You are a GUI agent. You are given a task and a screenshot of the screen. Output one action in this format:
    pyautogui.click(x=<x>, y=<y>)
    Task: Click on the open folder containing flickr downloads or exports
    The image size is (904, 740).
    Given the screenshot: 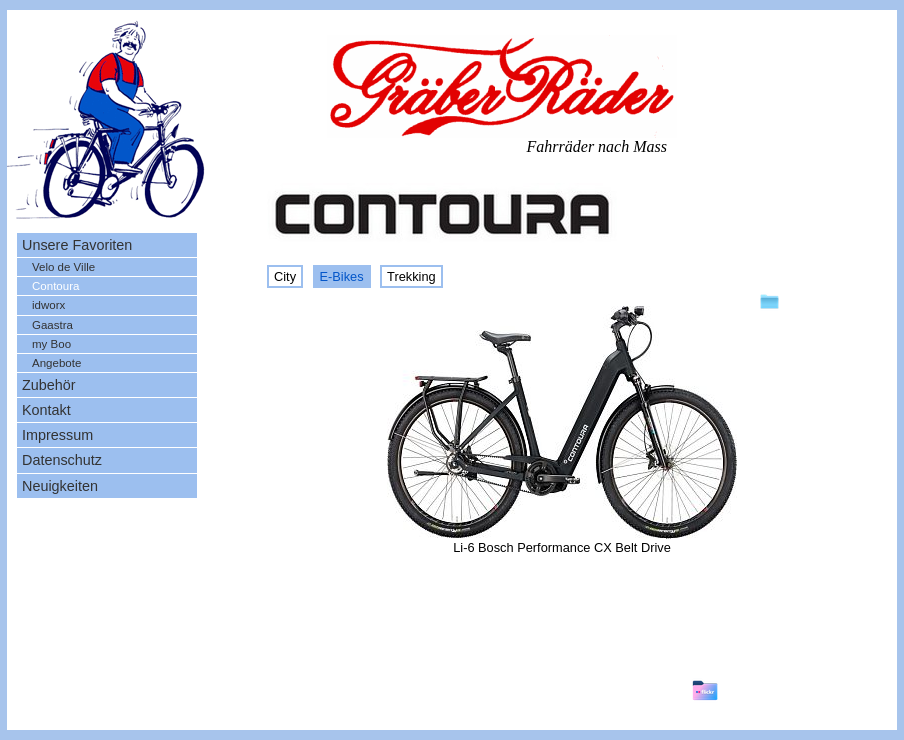 What is the action you would take?
    pyautogui.click(x=705, y=691)
    